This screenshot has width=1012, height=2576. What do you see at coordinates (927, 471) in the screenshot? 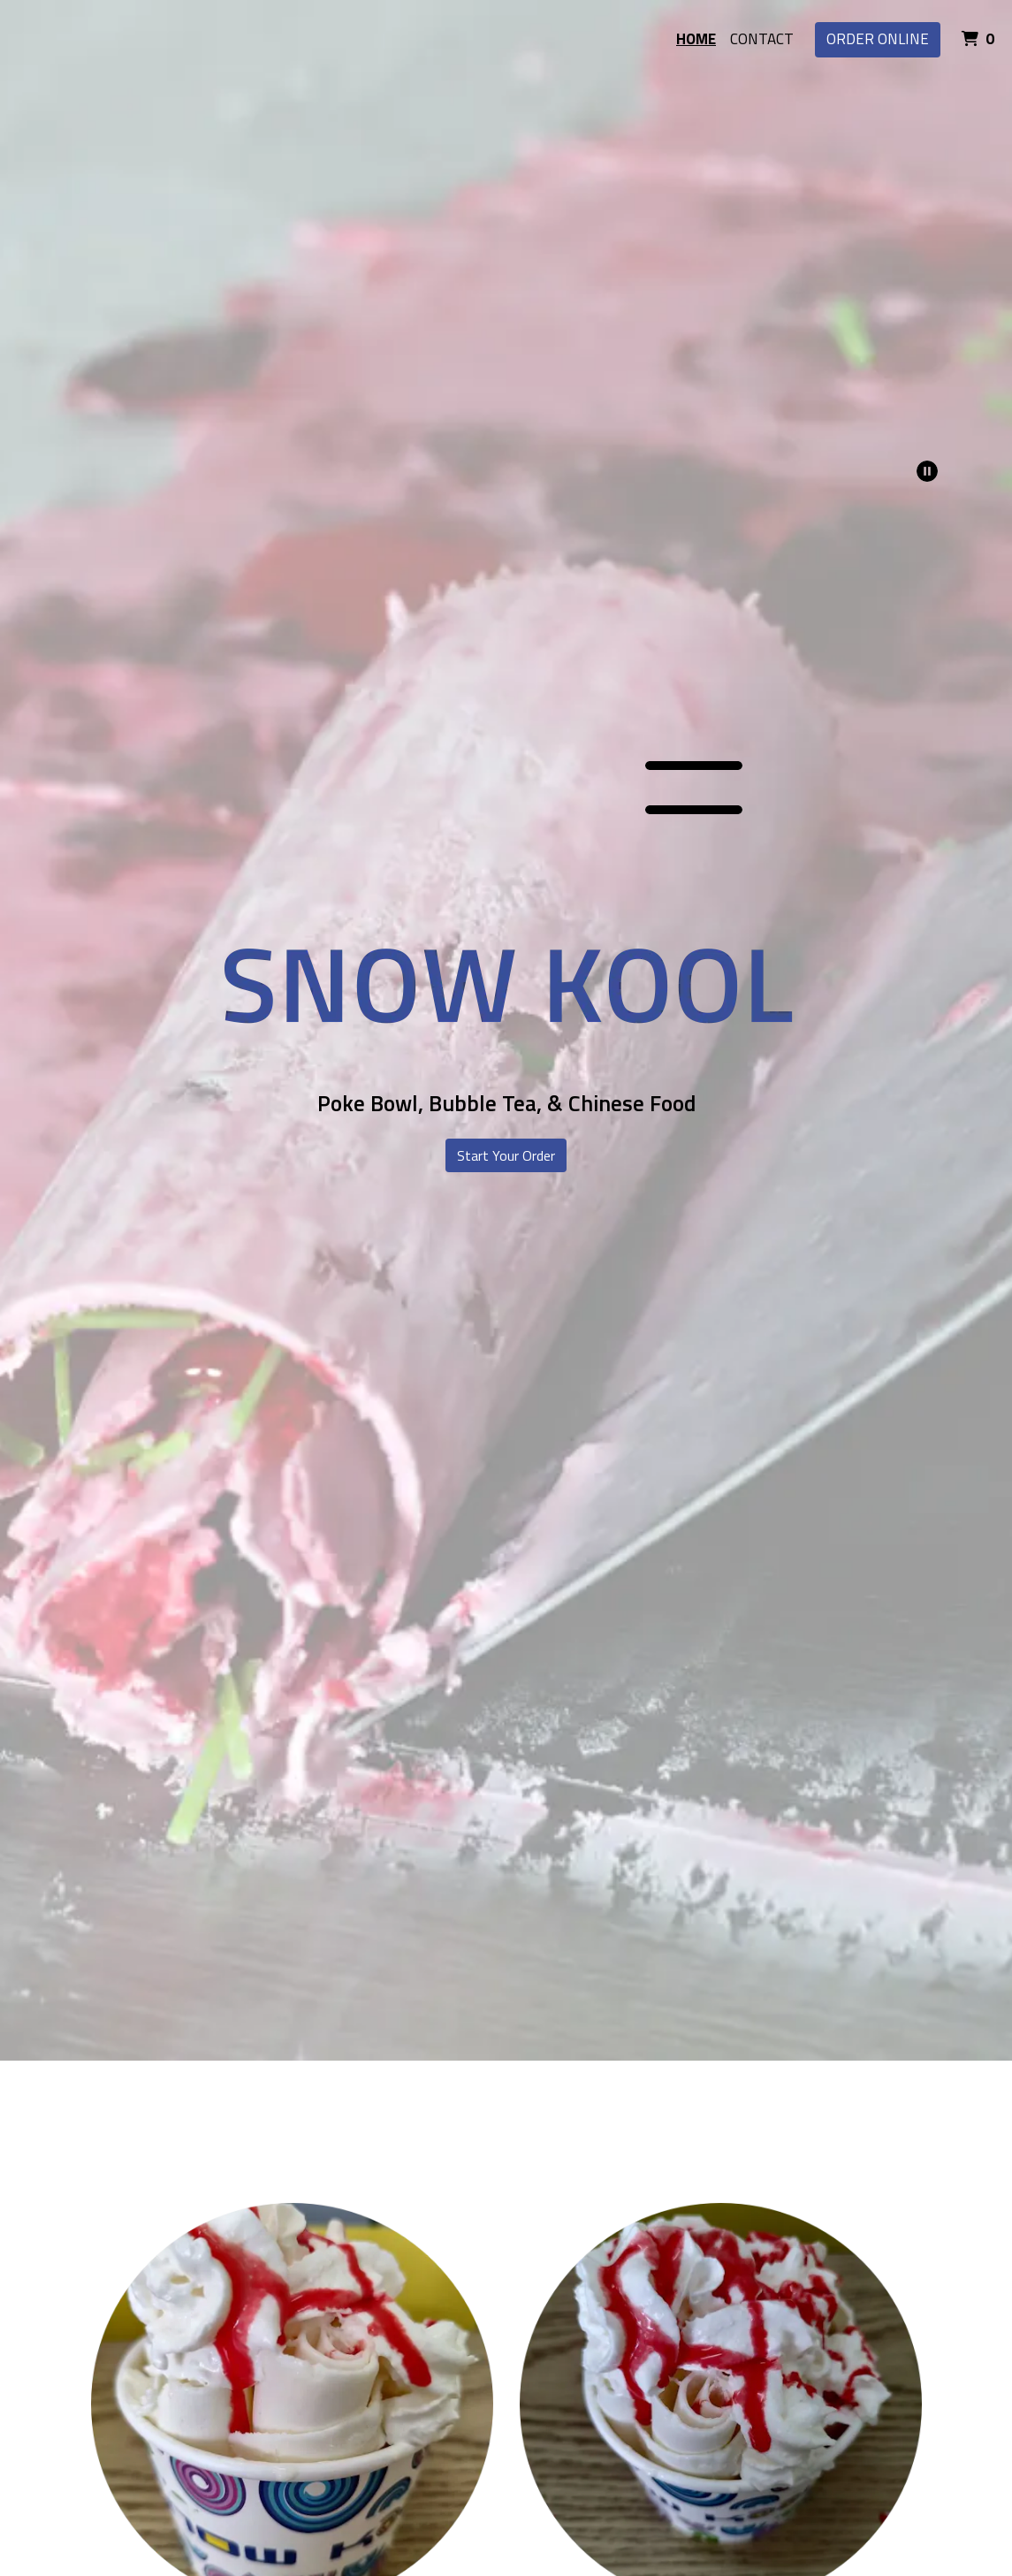
I see `pause media playback` at bounding box center [927, 471].